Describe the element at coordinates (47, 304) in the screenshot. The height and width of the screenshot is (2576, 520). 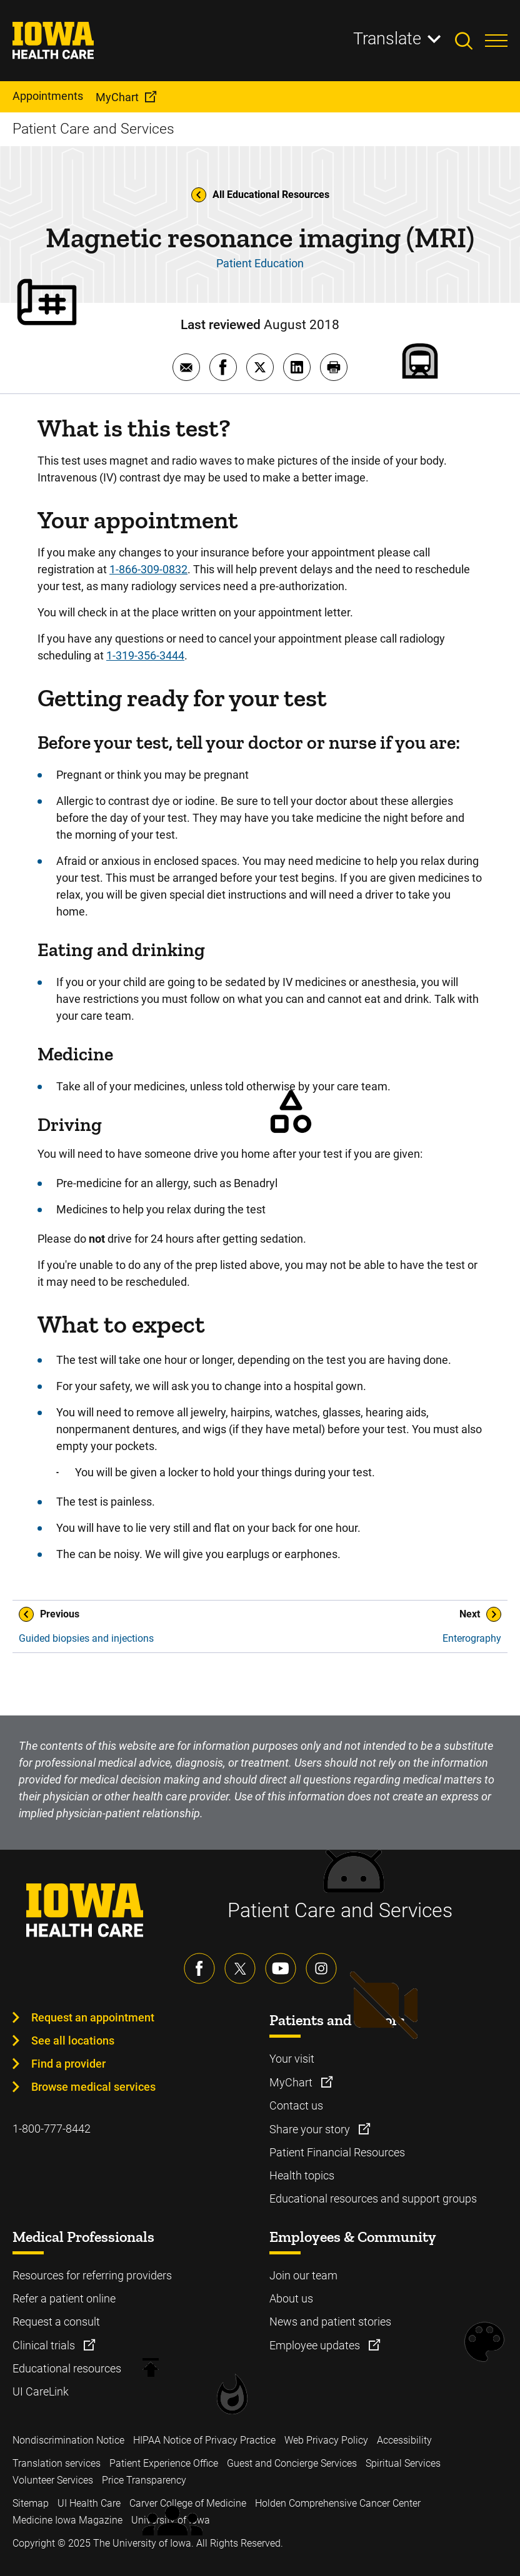
I see `view project blueprints or technical plans` at that location.